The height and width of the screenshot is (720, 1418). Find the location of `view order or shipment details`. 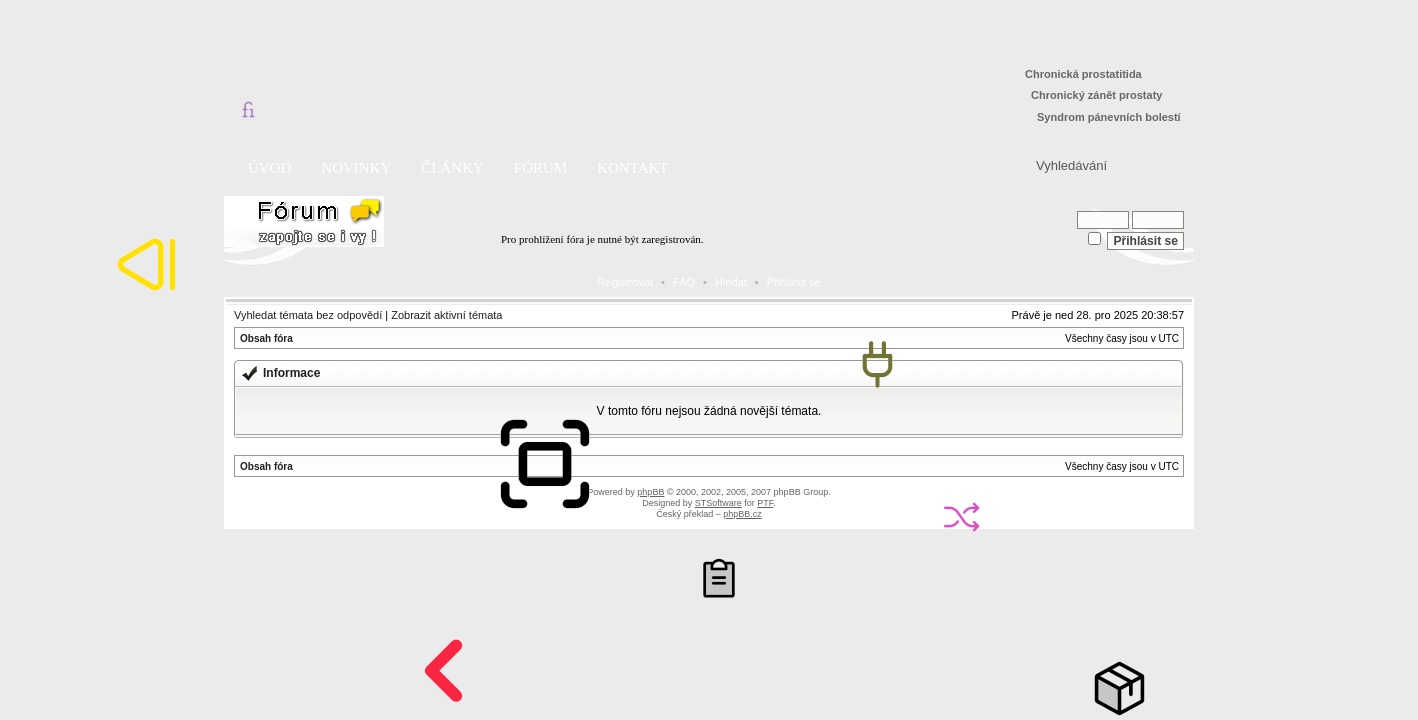

view order or shipment details is located at coordinates (1119, 688).